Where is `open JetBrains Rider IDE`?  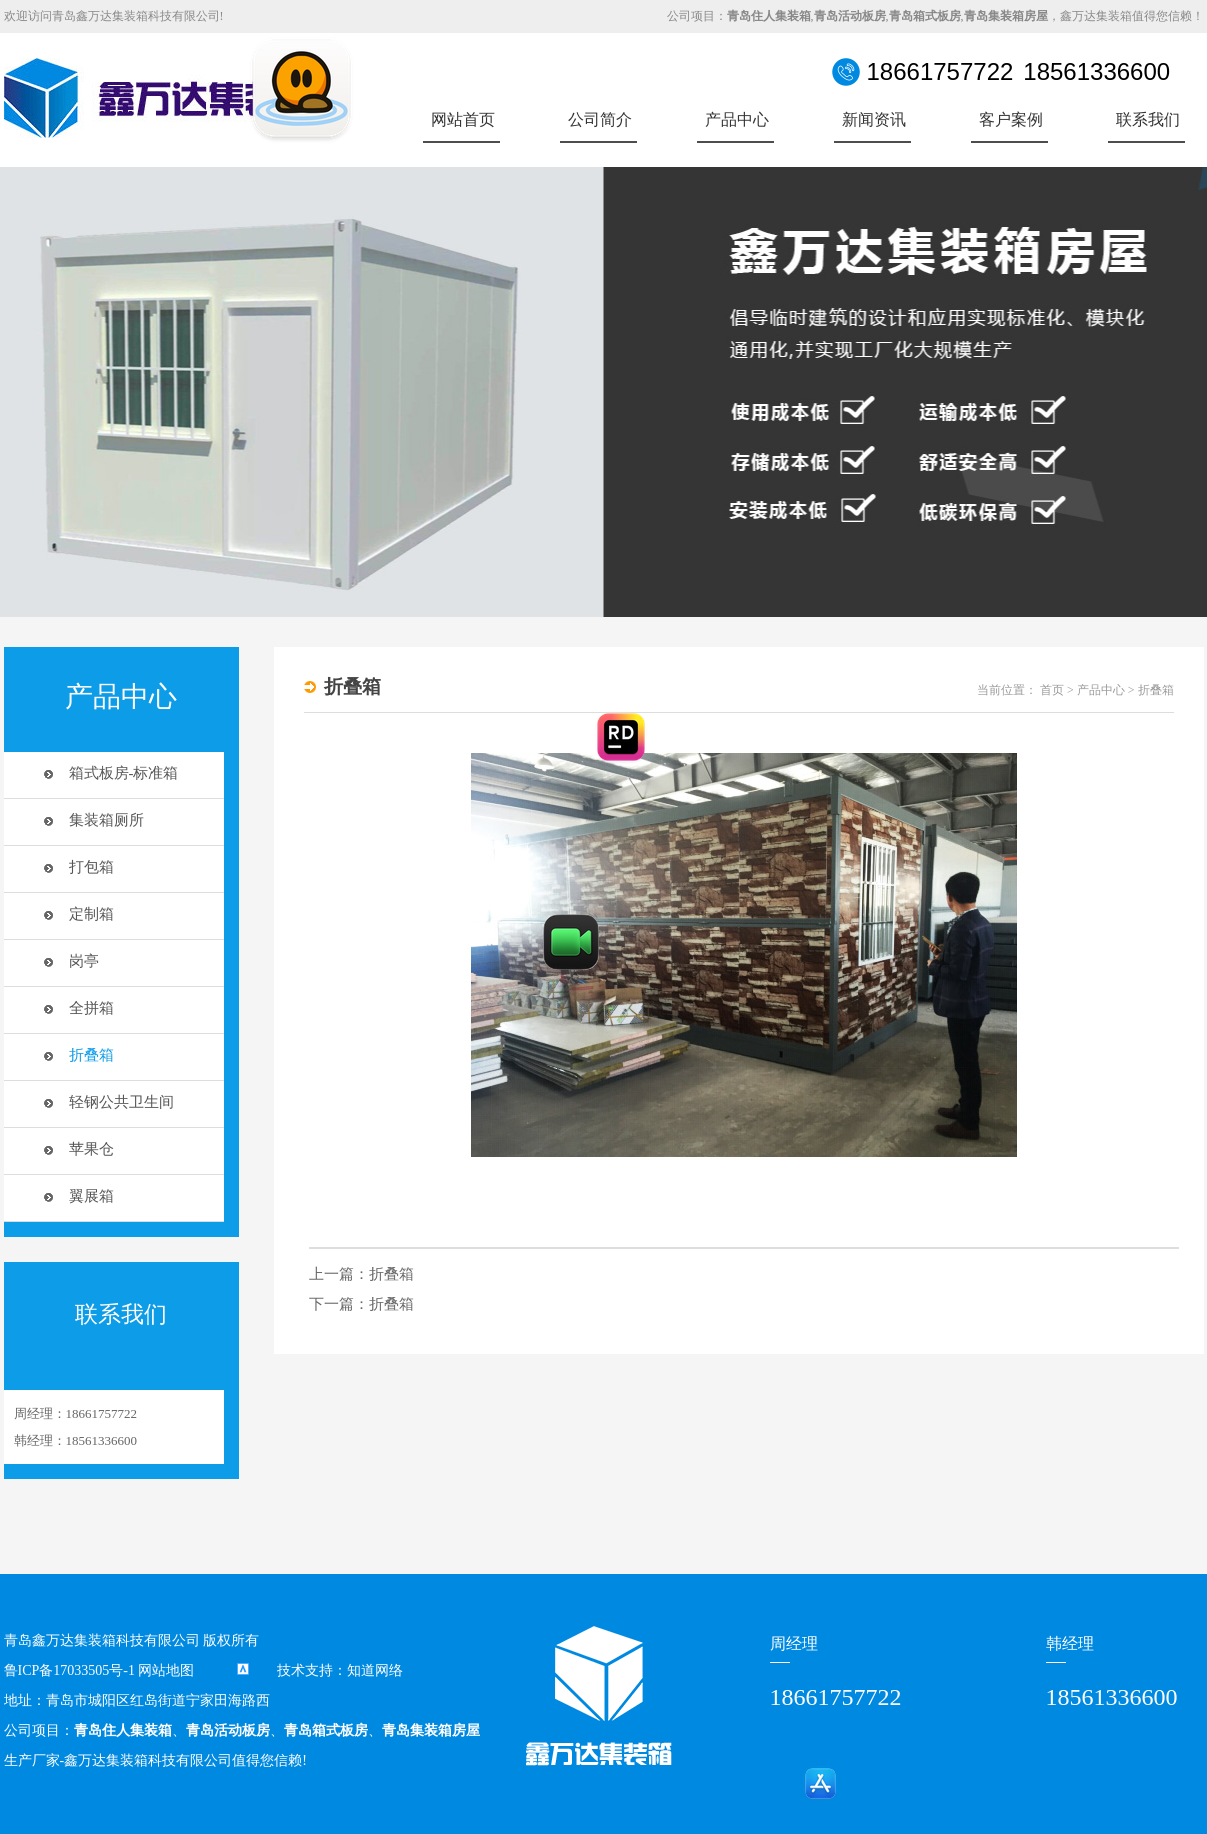
open JetBrains Rider IDE is located at coordinates (621, 737).